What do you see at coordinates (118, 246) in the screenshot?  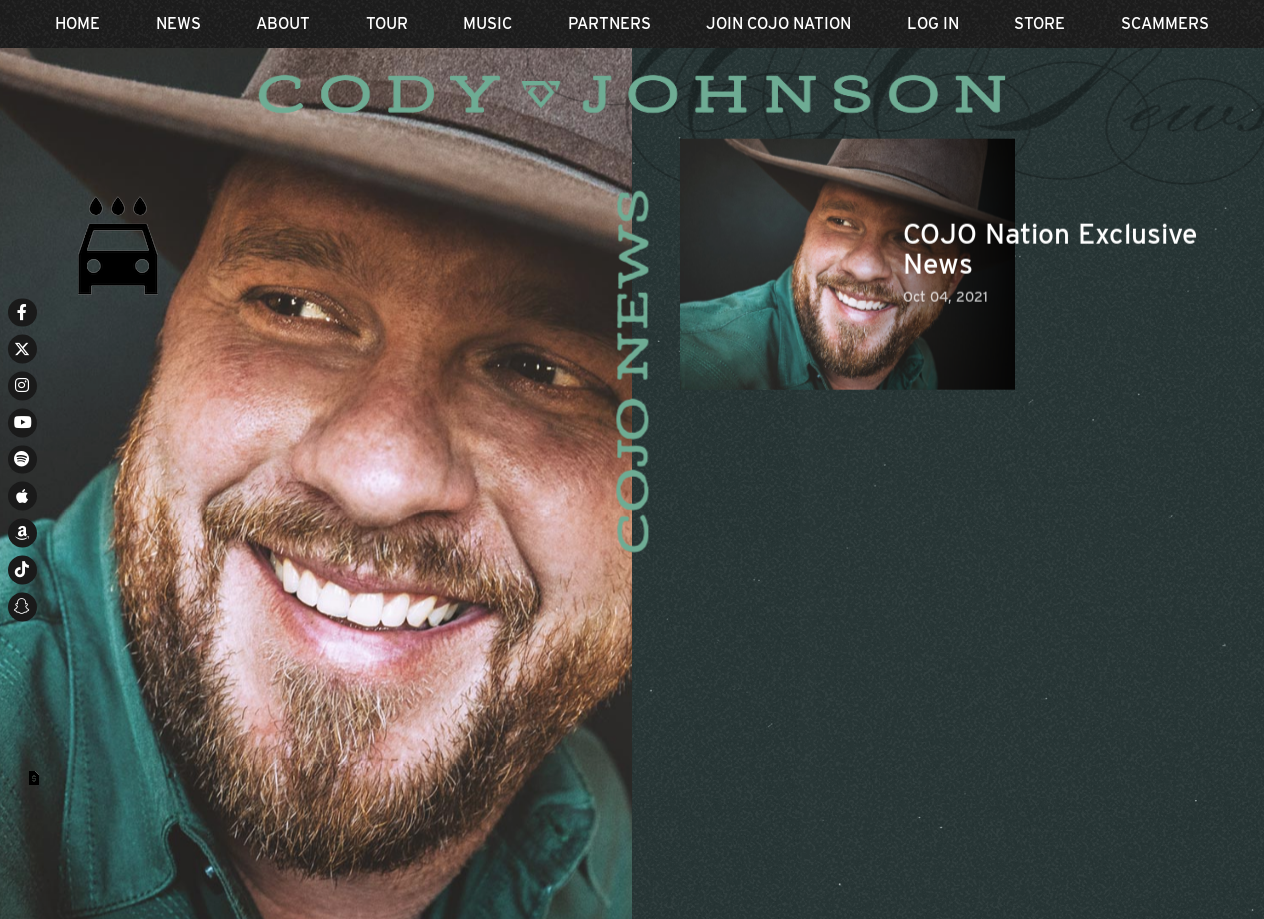 I see `find nearby car wash locations` at bounding box center [118, 246].